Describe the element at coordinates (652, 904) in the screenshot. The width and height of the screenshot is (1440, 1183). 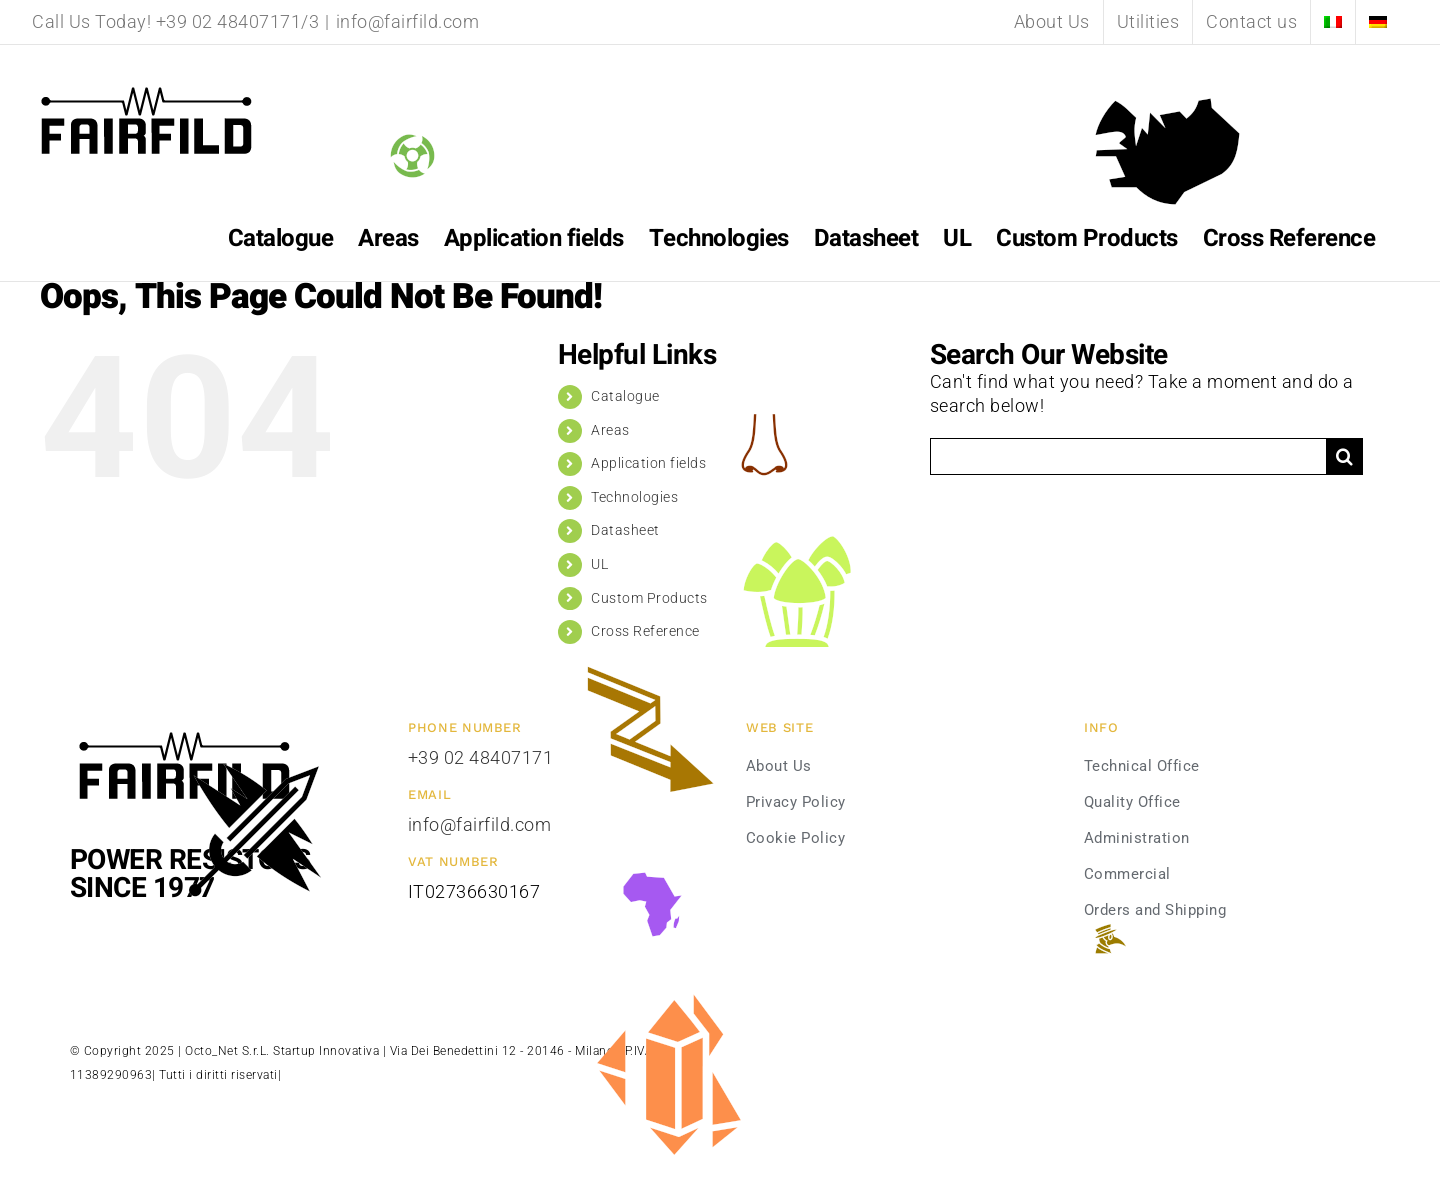
I see `select africa as your region` at that location.